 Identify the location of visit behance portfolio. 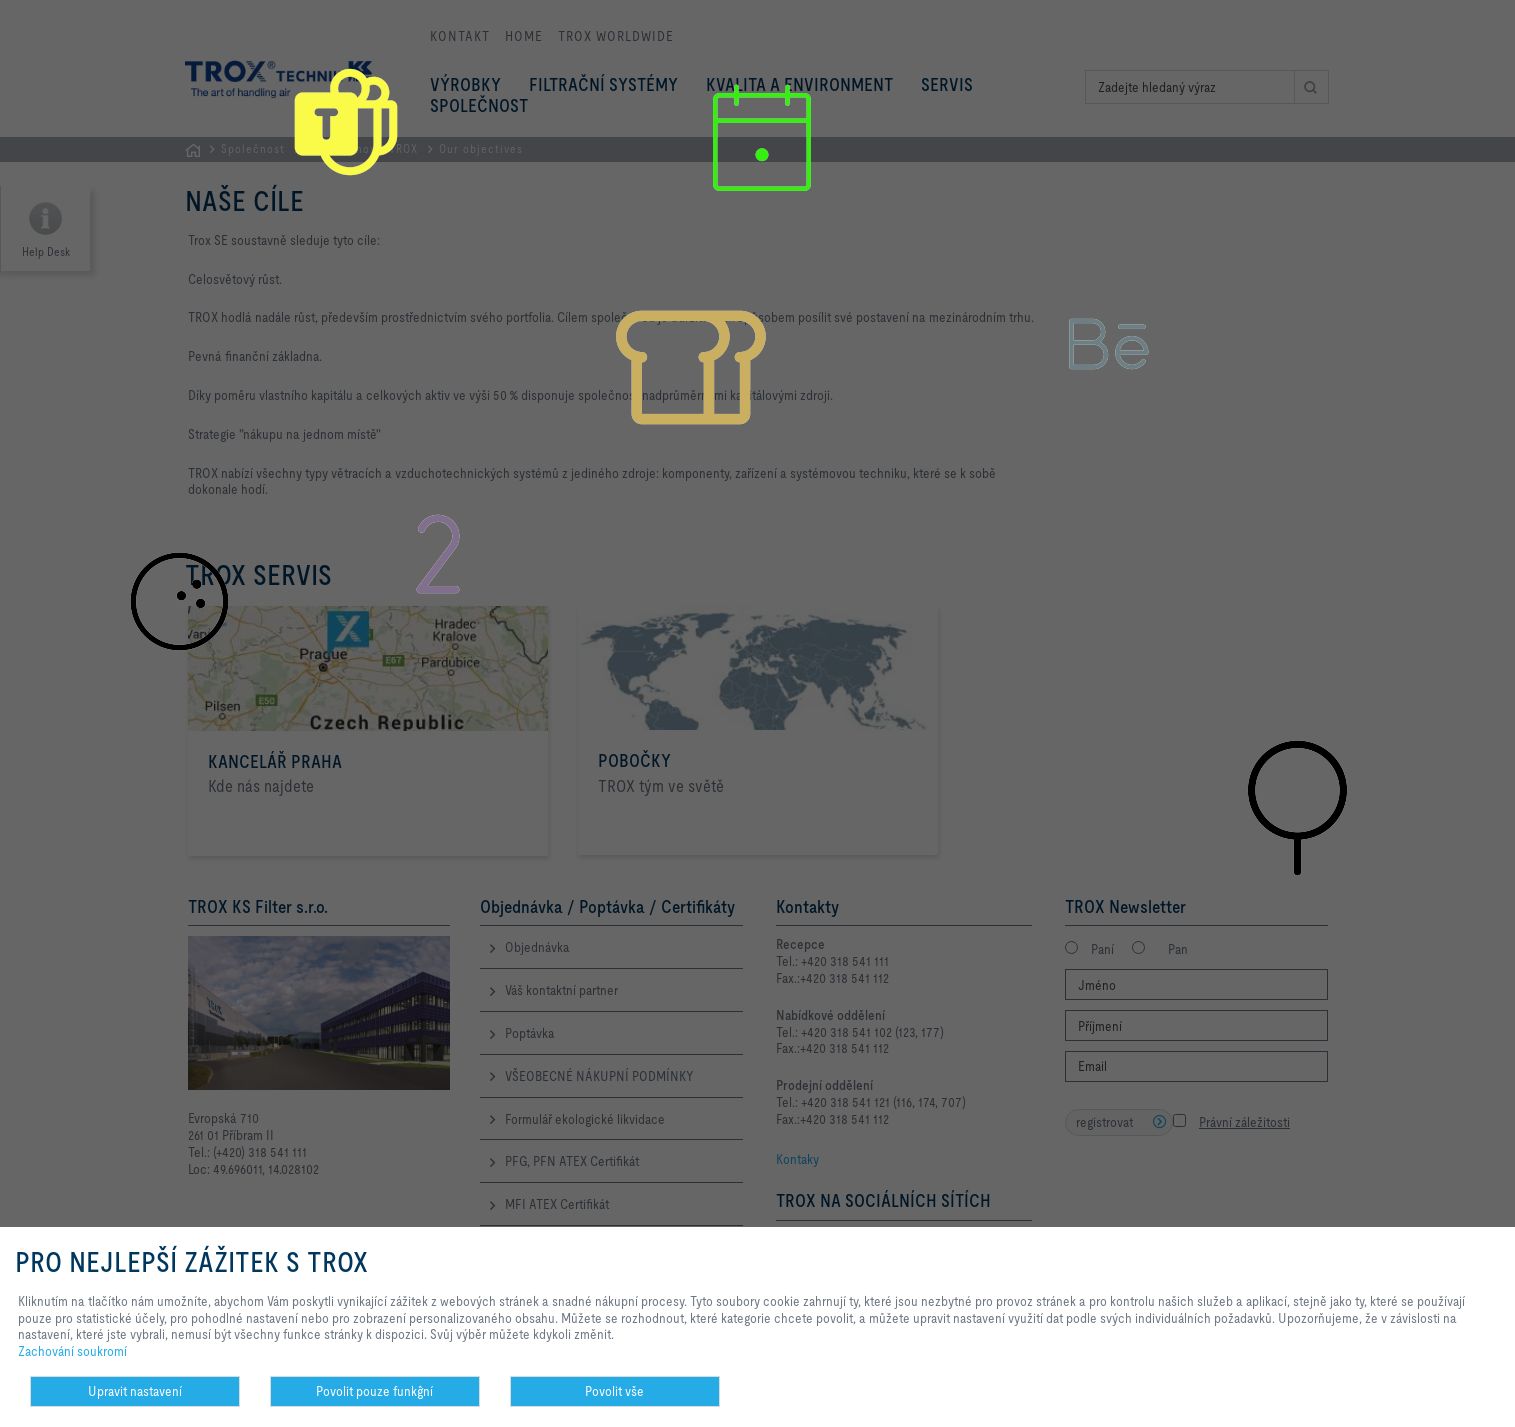
(1106, 344).